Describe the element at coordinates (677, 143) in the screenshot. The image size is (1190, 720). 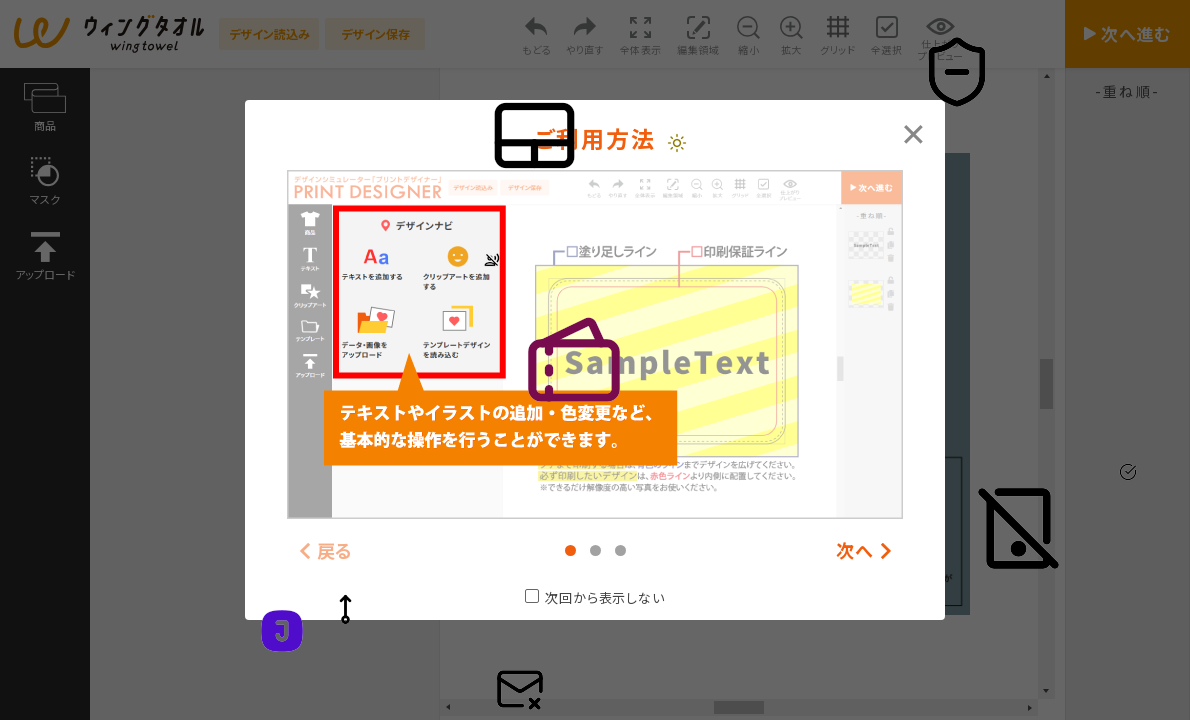
I see `switch to light mode` at that location.